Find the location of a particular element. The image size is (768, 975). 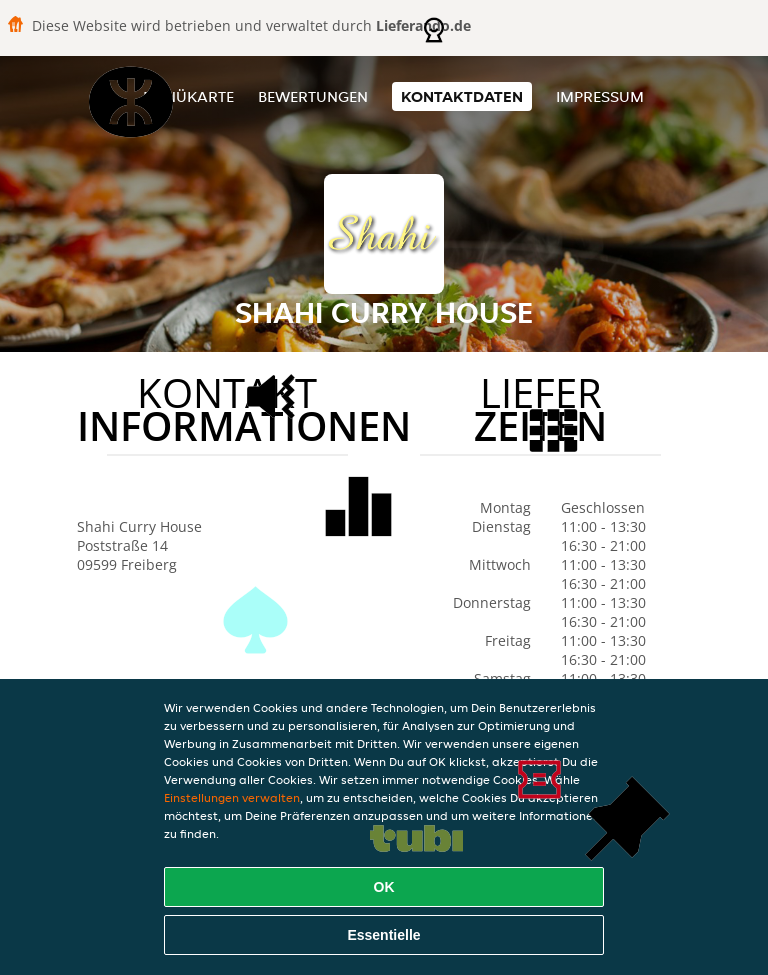

spades suit symbol for card games is located at coordinates (255, 621).